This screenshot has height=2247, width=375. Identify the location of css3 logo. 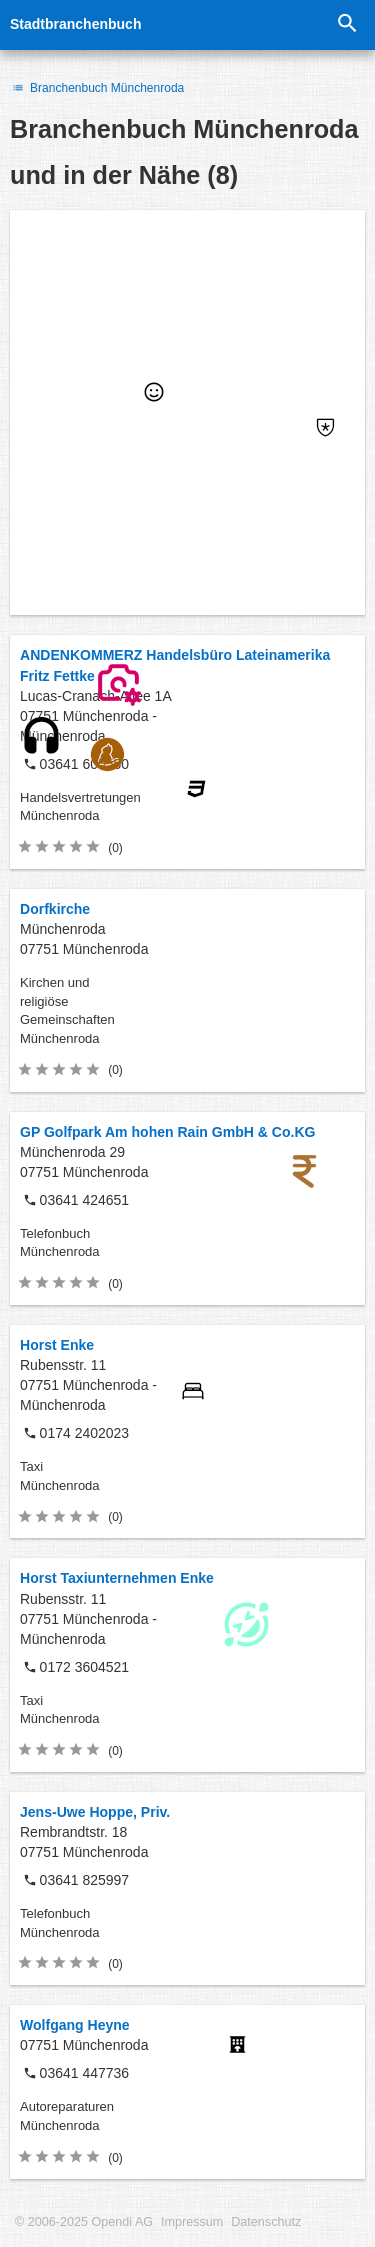
(197, 789).